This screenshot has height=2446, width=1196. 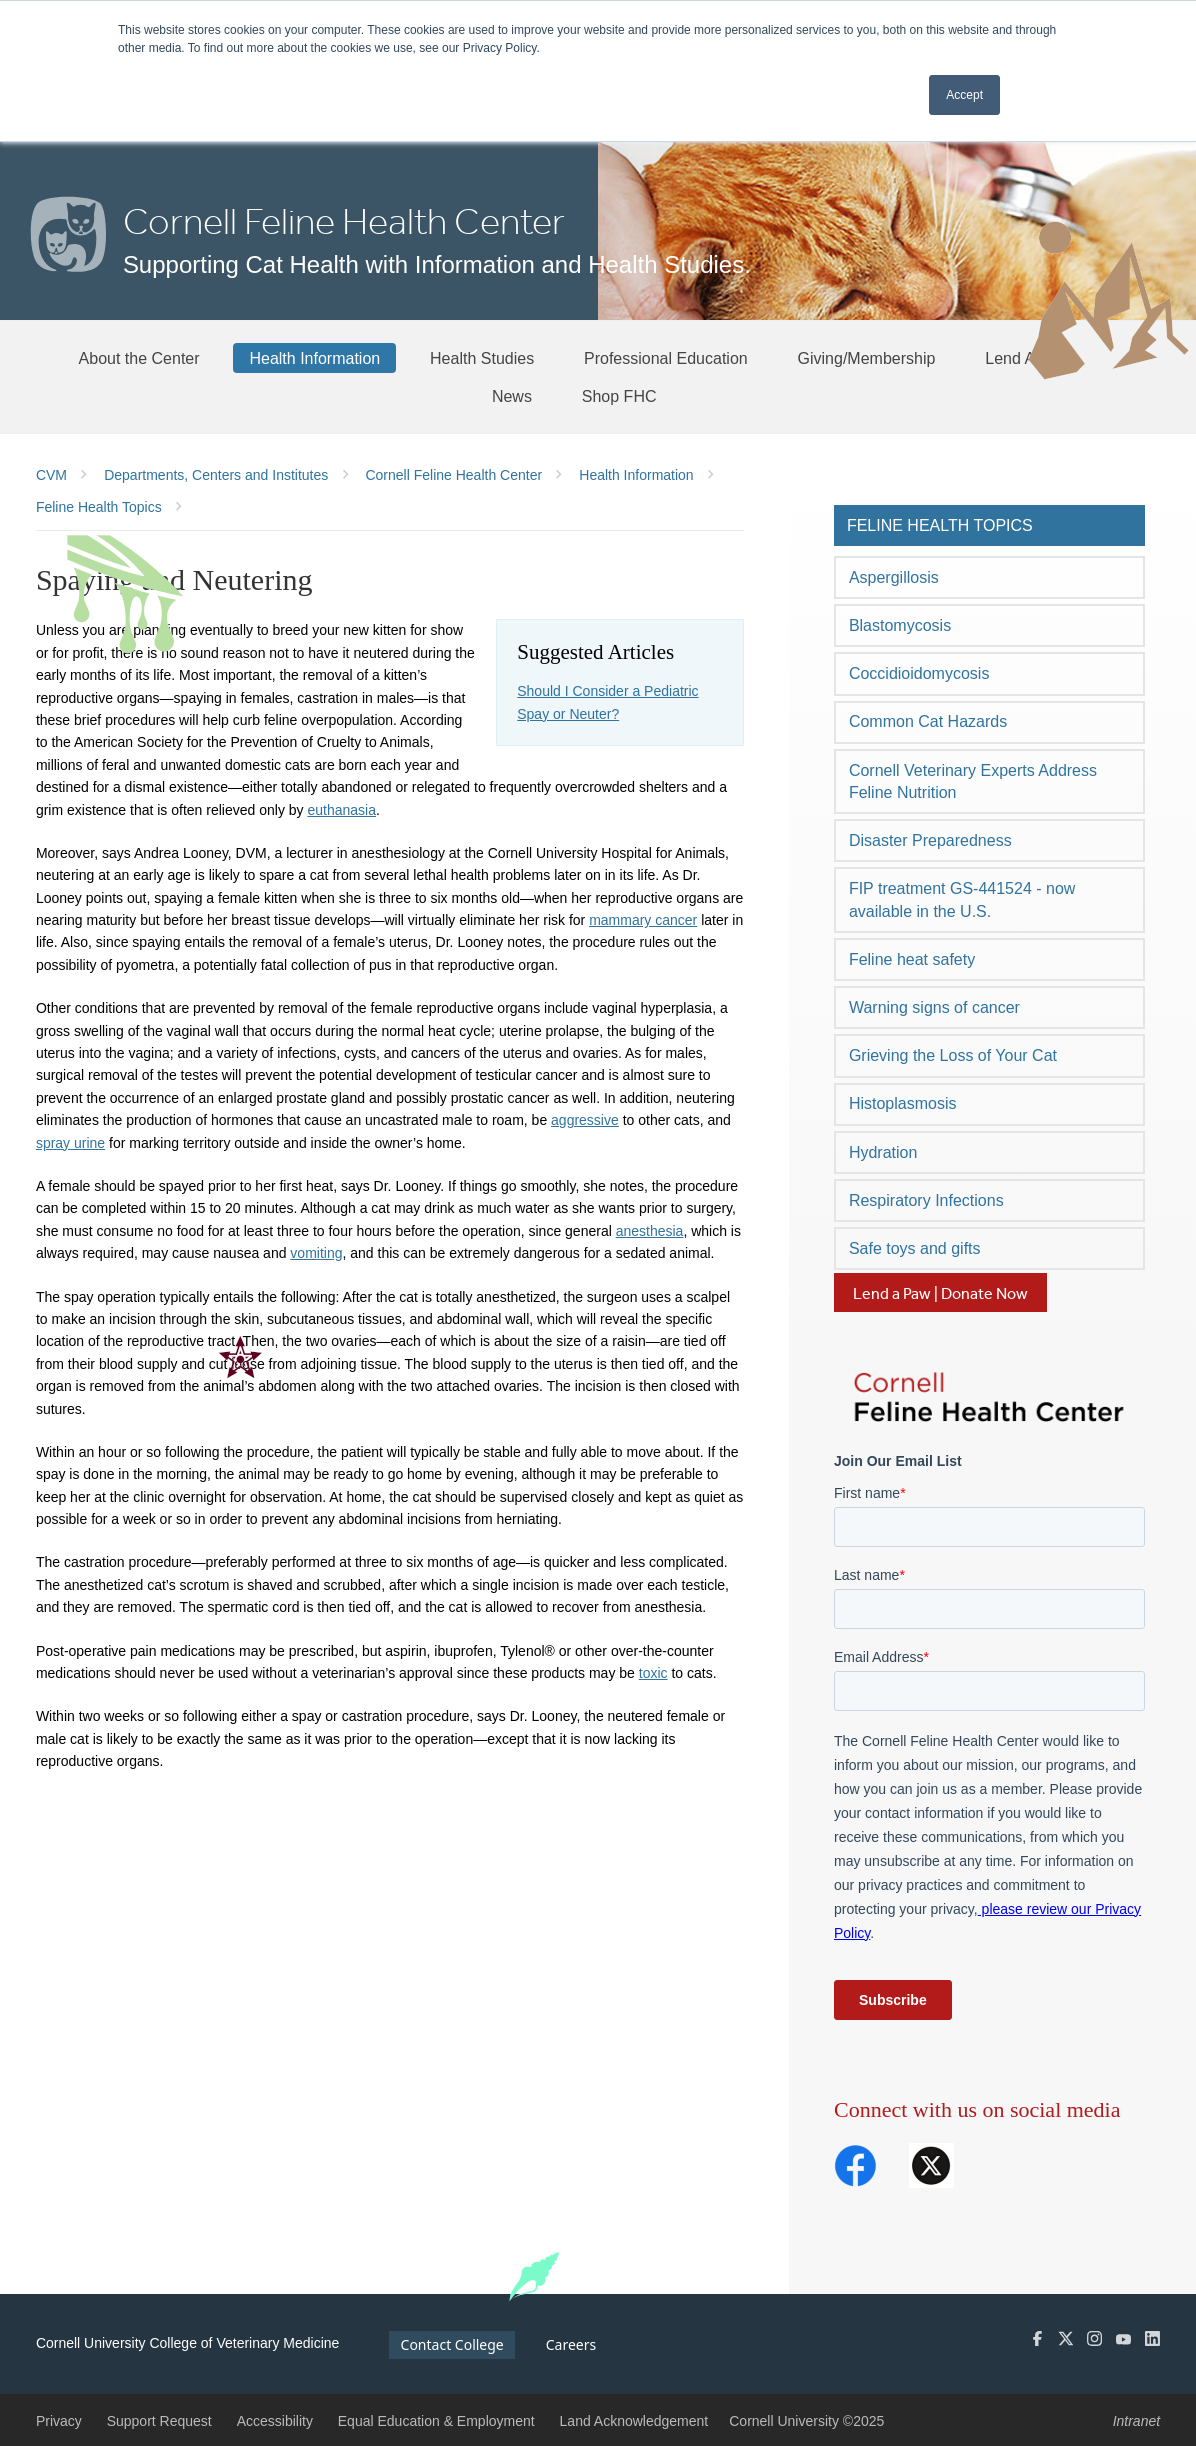 I want to click on indicates a critical hit or bleeding effect, so click(x=125, y=593).